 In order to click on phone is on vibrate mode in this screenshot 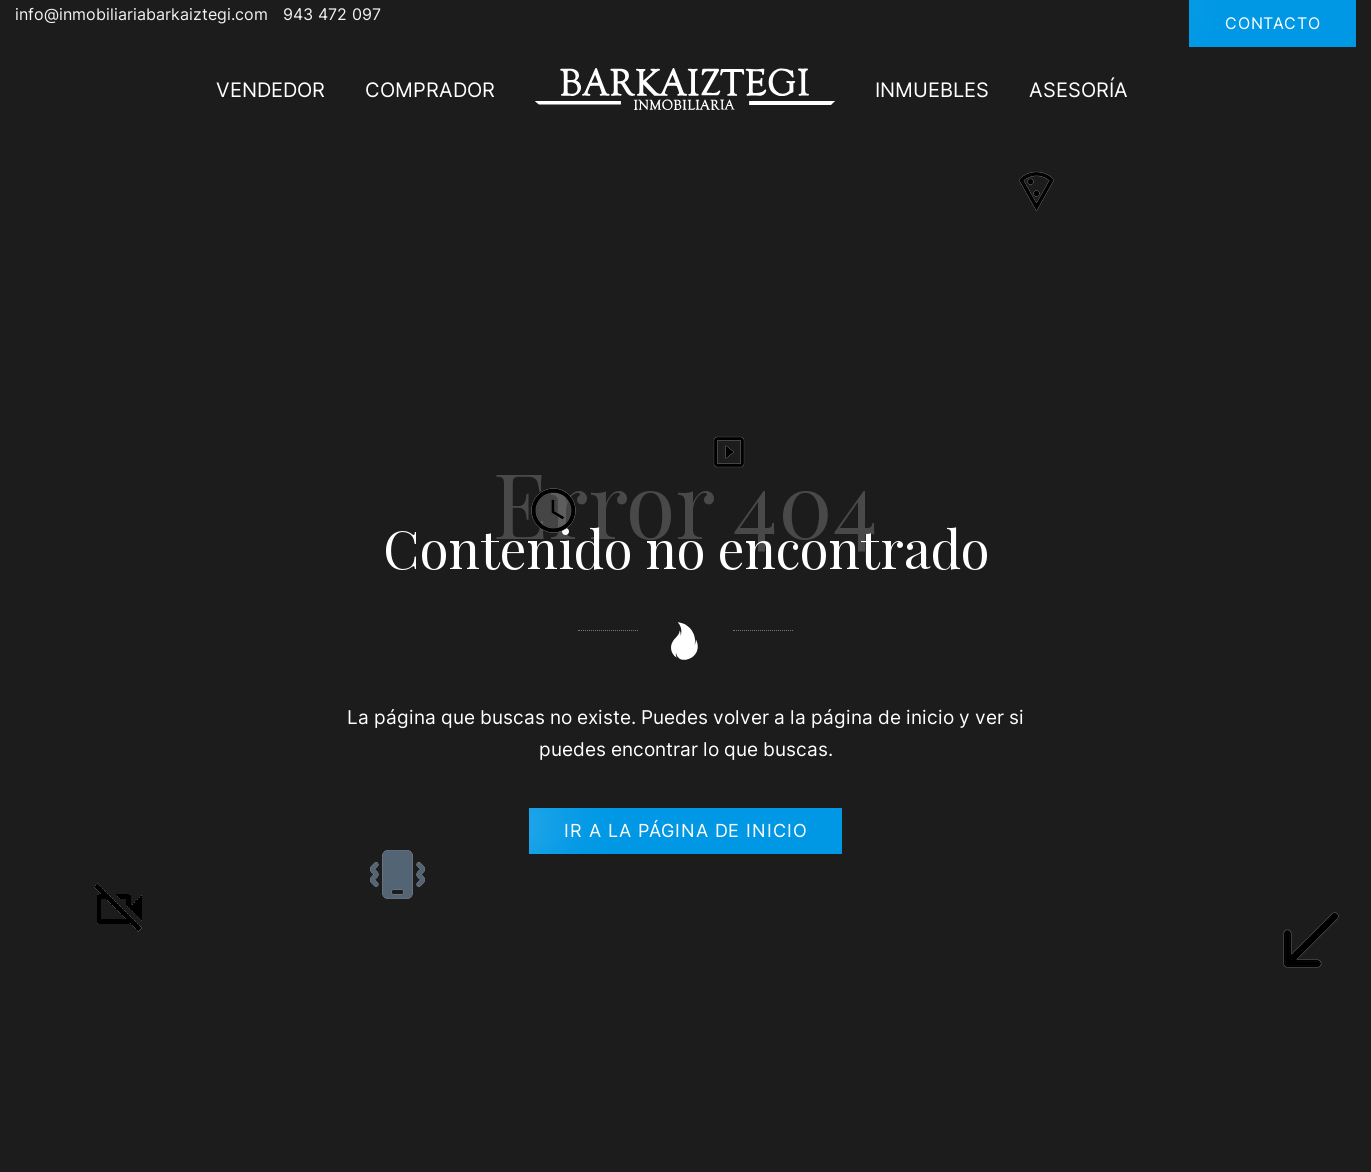, I will do `click(397, 874)`.